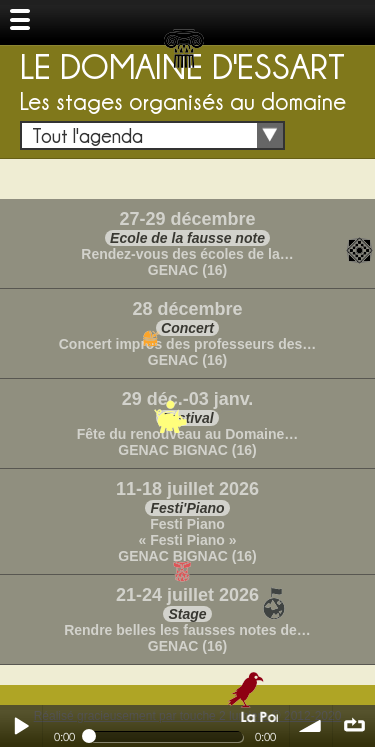  I want to click on vulture icon for wildlife or nature category, so click(245, 689).